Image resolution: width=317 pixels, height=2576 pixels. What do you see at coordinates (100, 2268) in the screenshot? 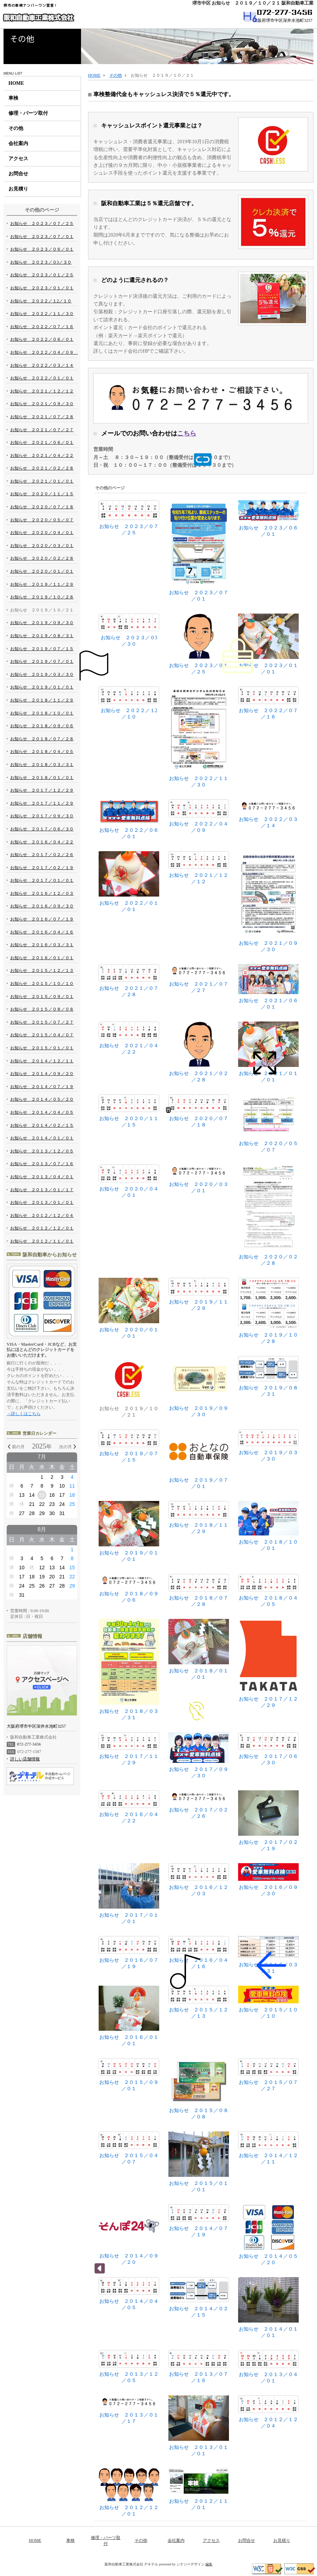
I see `navigate to the previous item or screen` at bounding box center [100, 2268].